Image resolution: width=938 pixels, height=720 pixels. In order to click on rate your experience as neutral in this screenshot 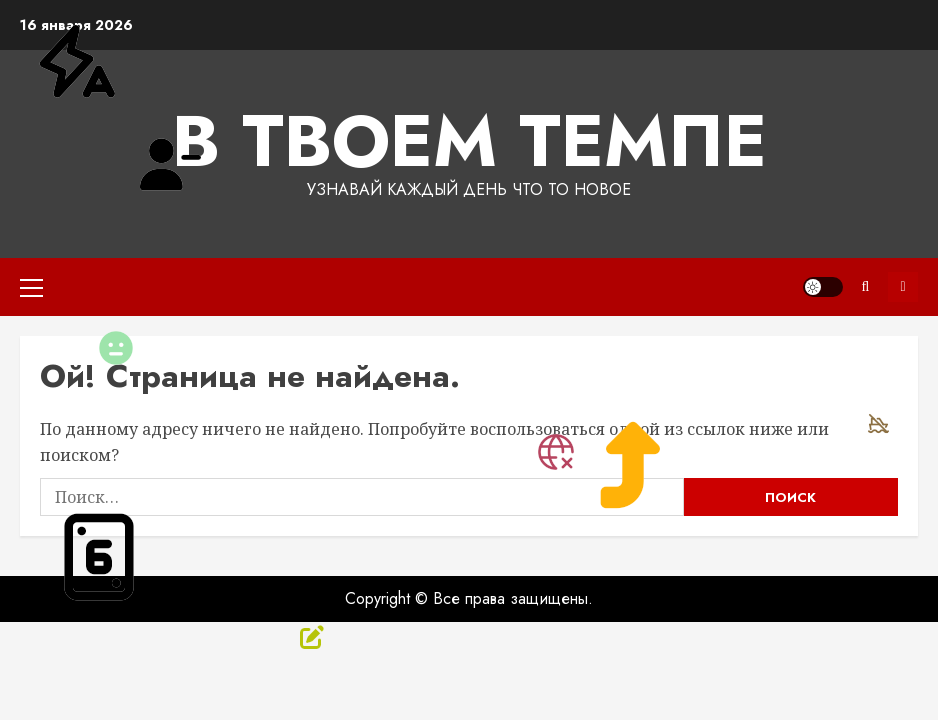, I will do `click(116, 348)`.